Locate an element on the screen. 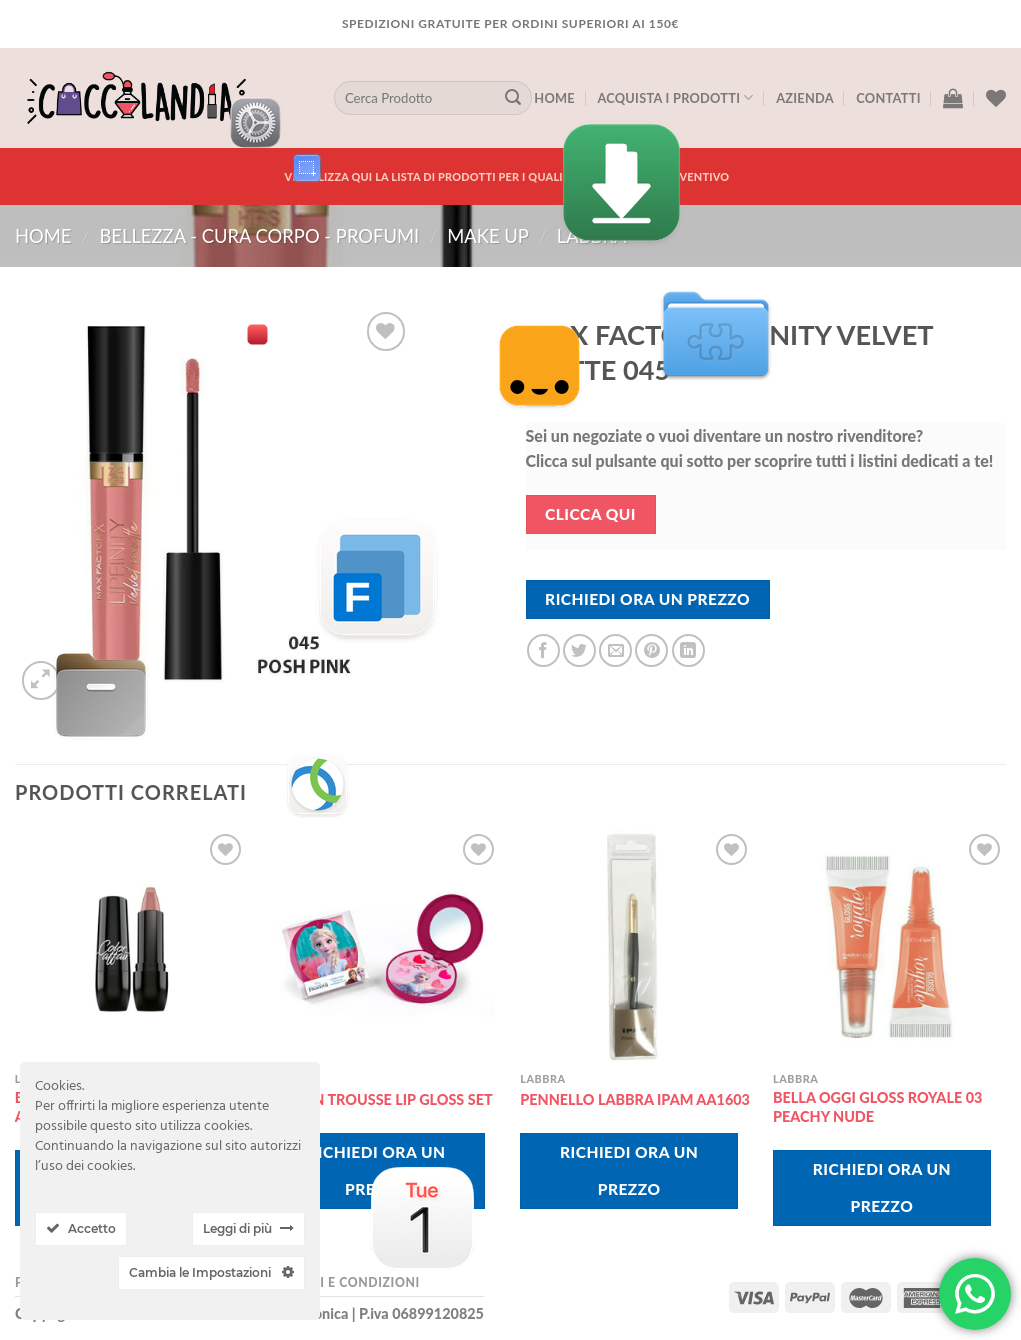  download videos from YouTube for offline viewing is located at coordinates (621, 182).